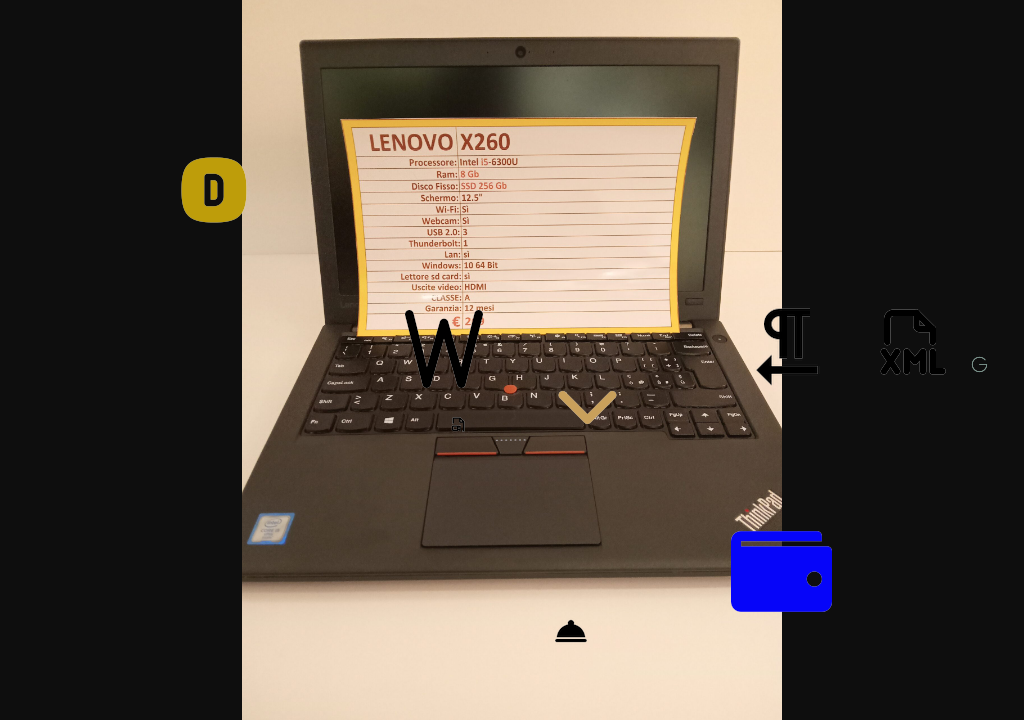 The height and width of the screenshot is (720, 1024). Describe the element at coordinates (587, 407) in the screenshot. I see `expand a dropdown menu or section` at that location.